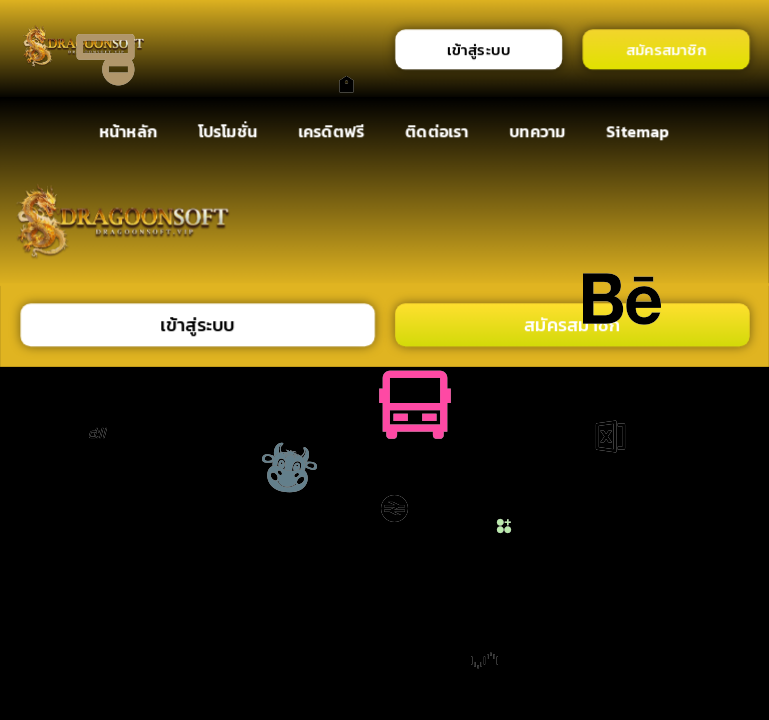 This screenshot has height=720, width=769. Describe the element at coordinates (504, 526) in the screenshot. I see `add a new app to your collection` at that location.